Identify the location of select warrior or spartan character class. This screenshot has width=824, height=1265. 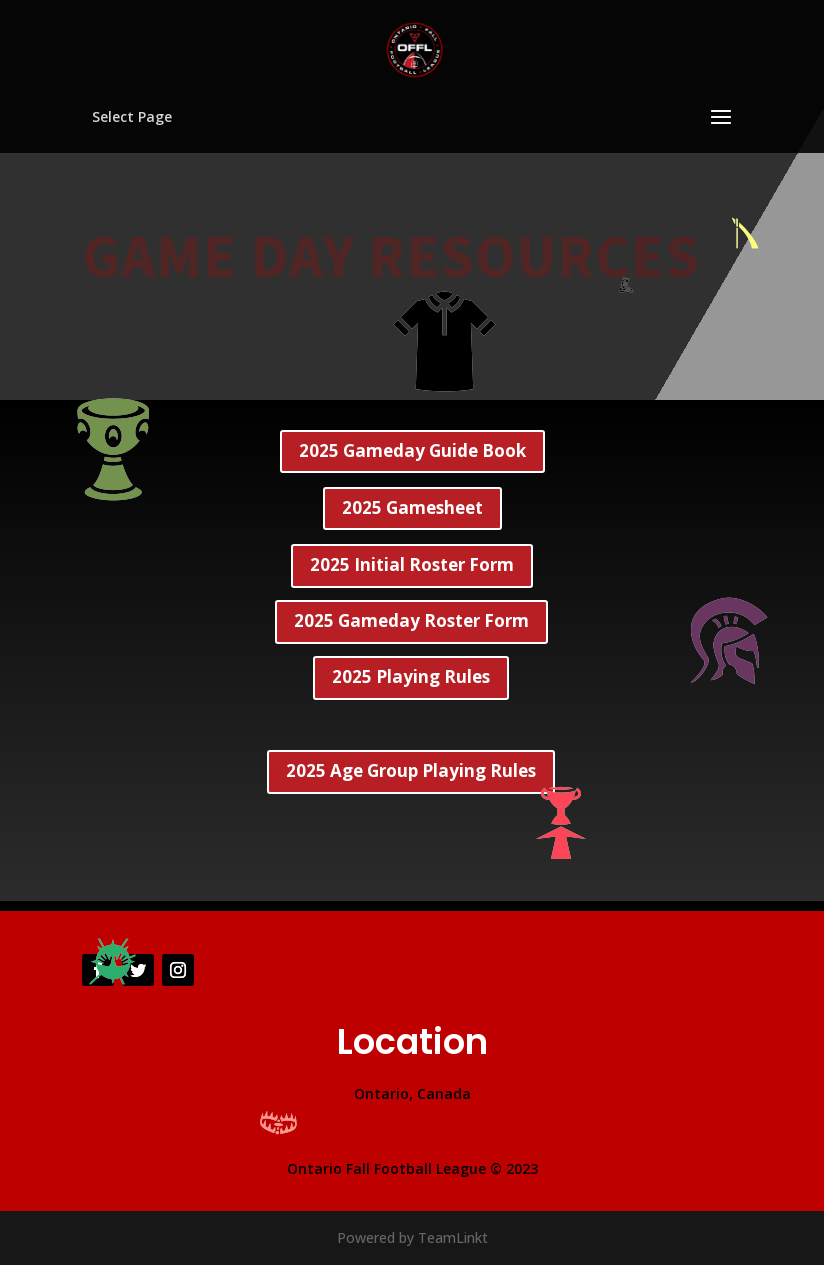
(729, 641).